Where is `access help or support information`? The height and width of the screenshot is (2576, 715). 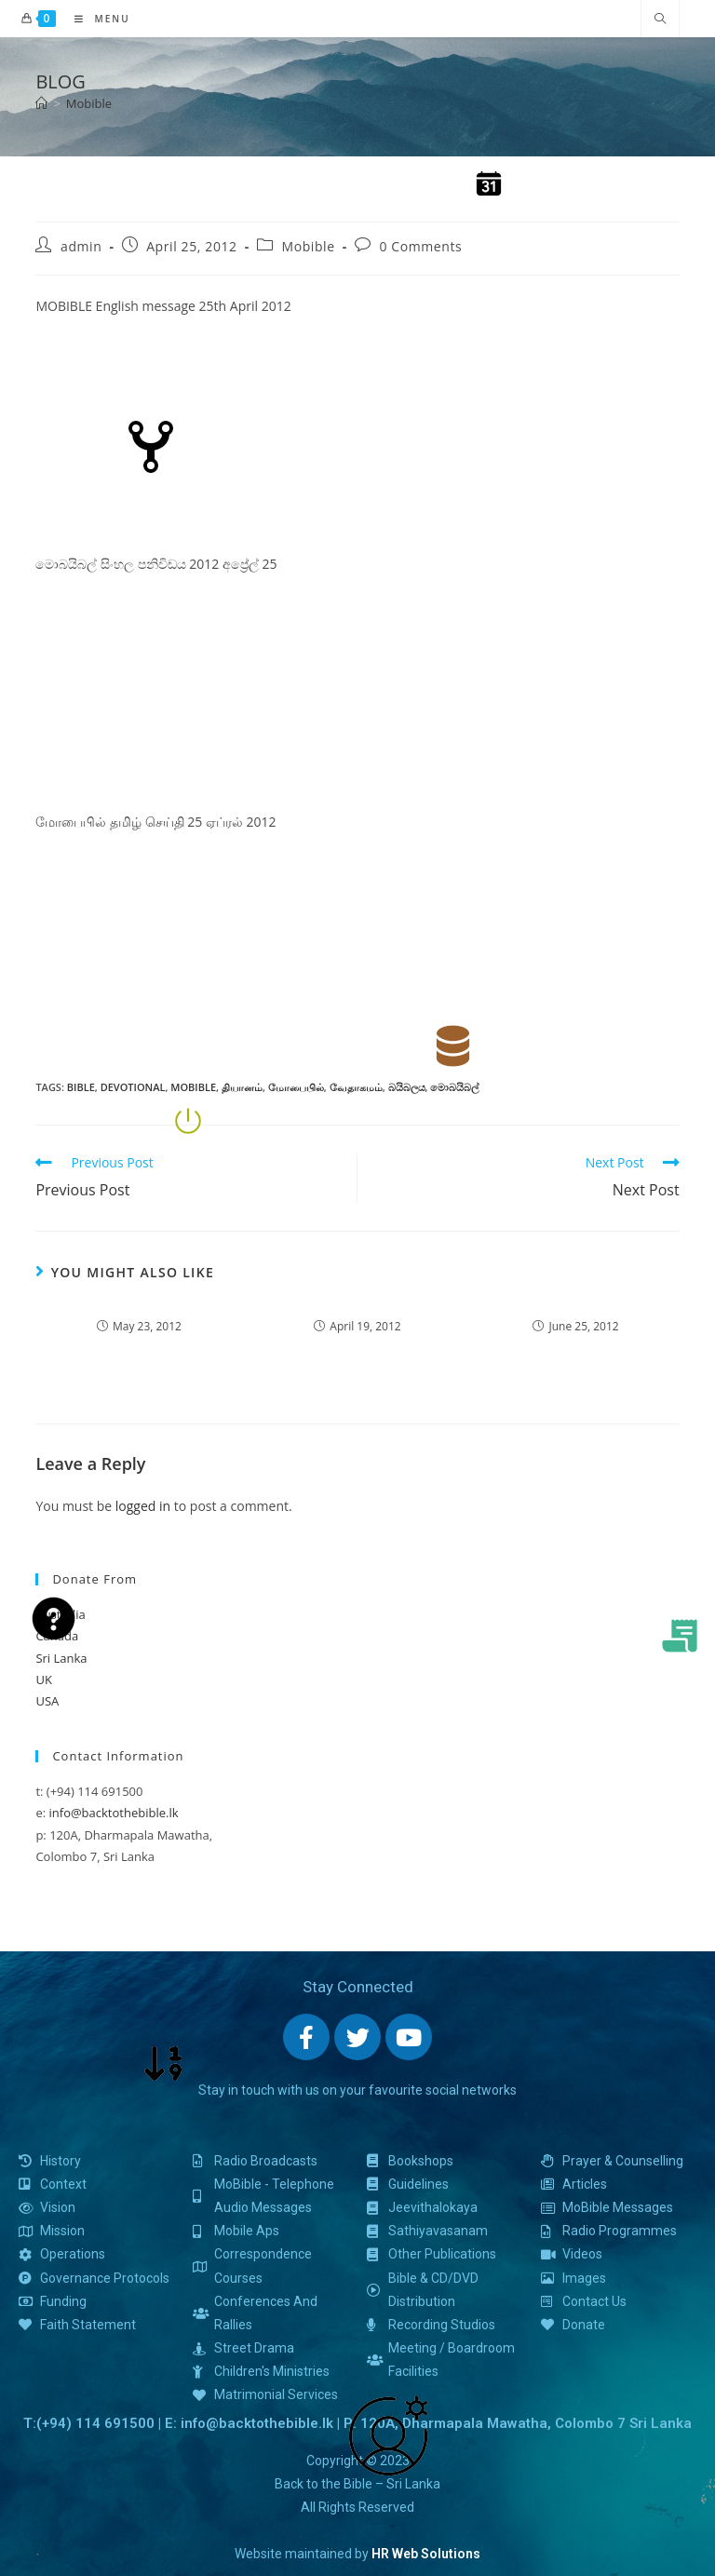
access help or support information is located at coordinates (53, 1618).